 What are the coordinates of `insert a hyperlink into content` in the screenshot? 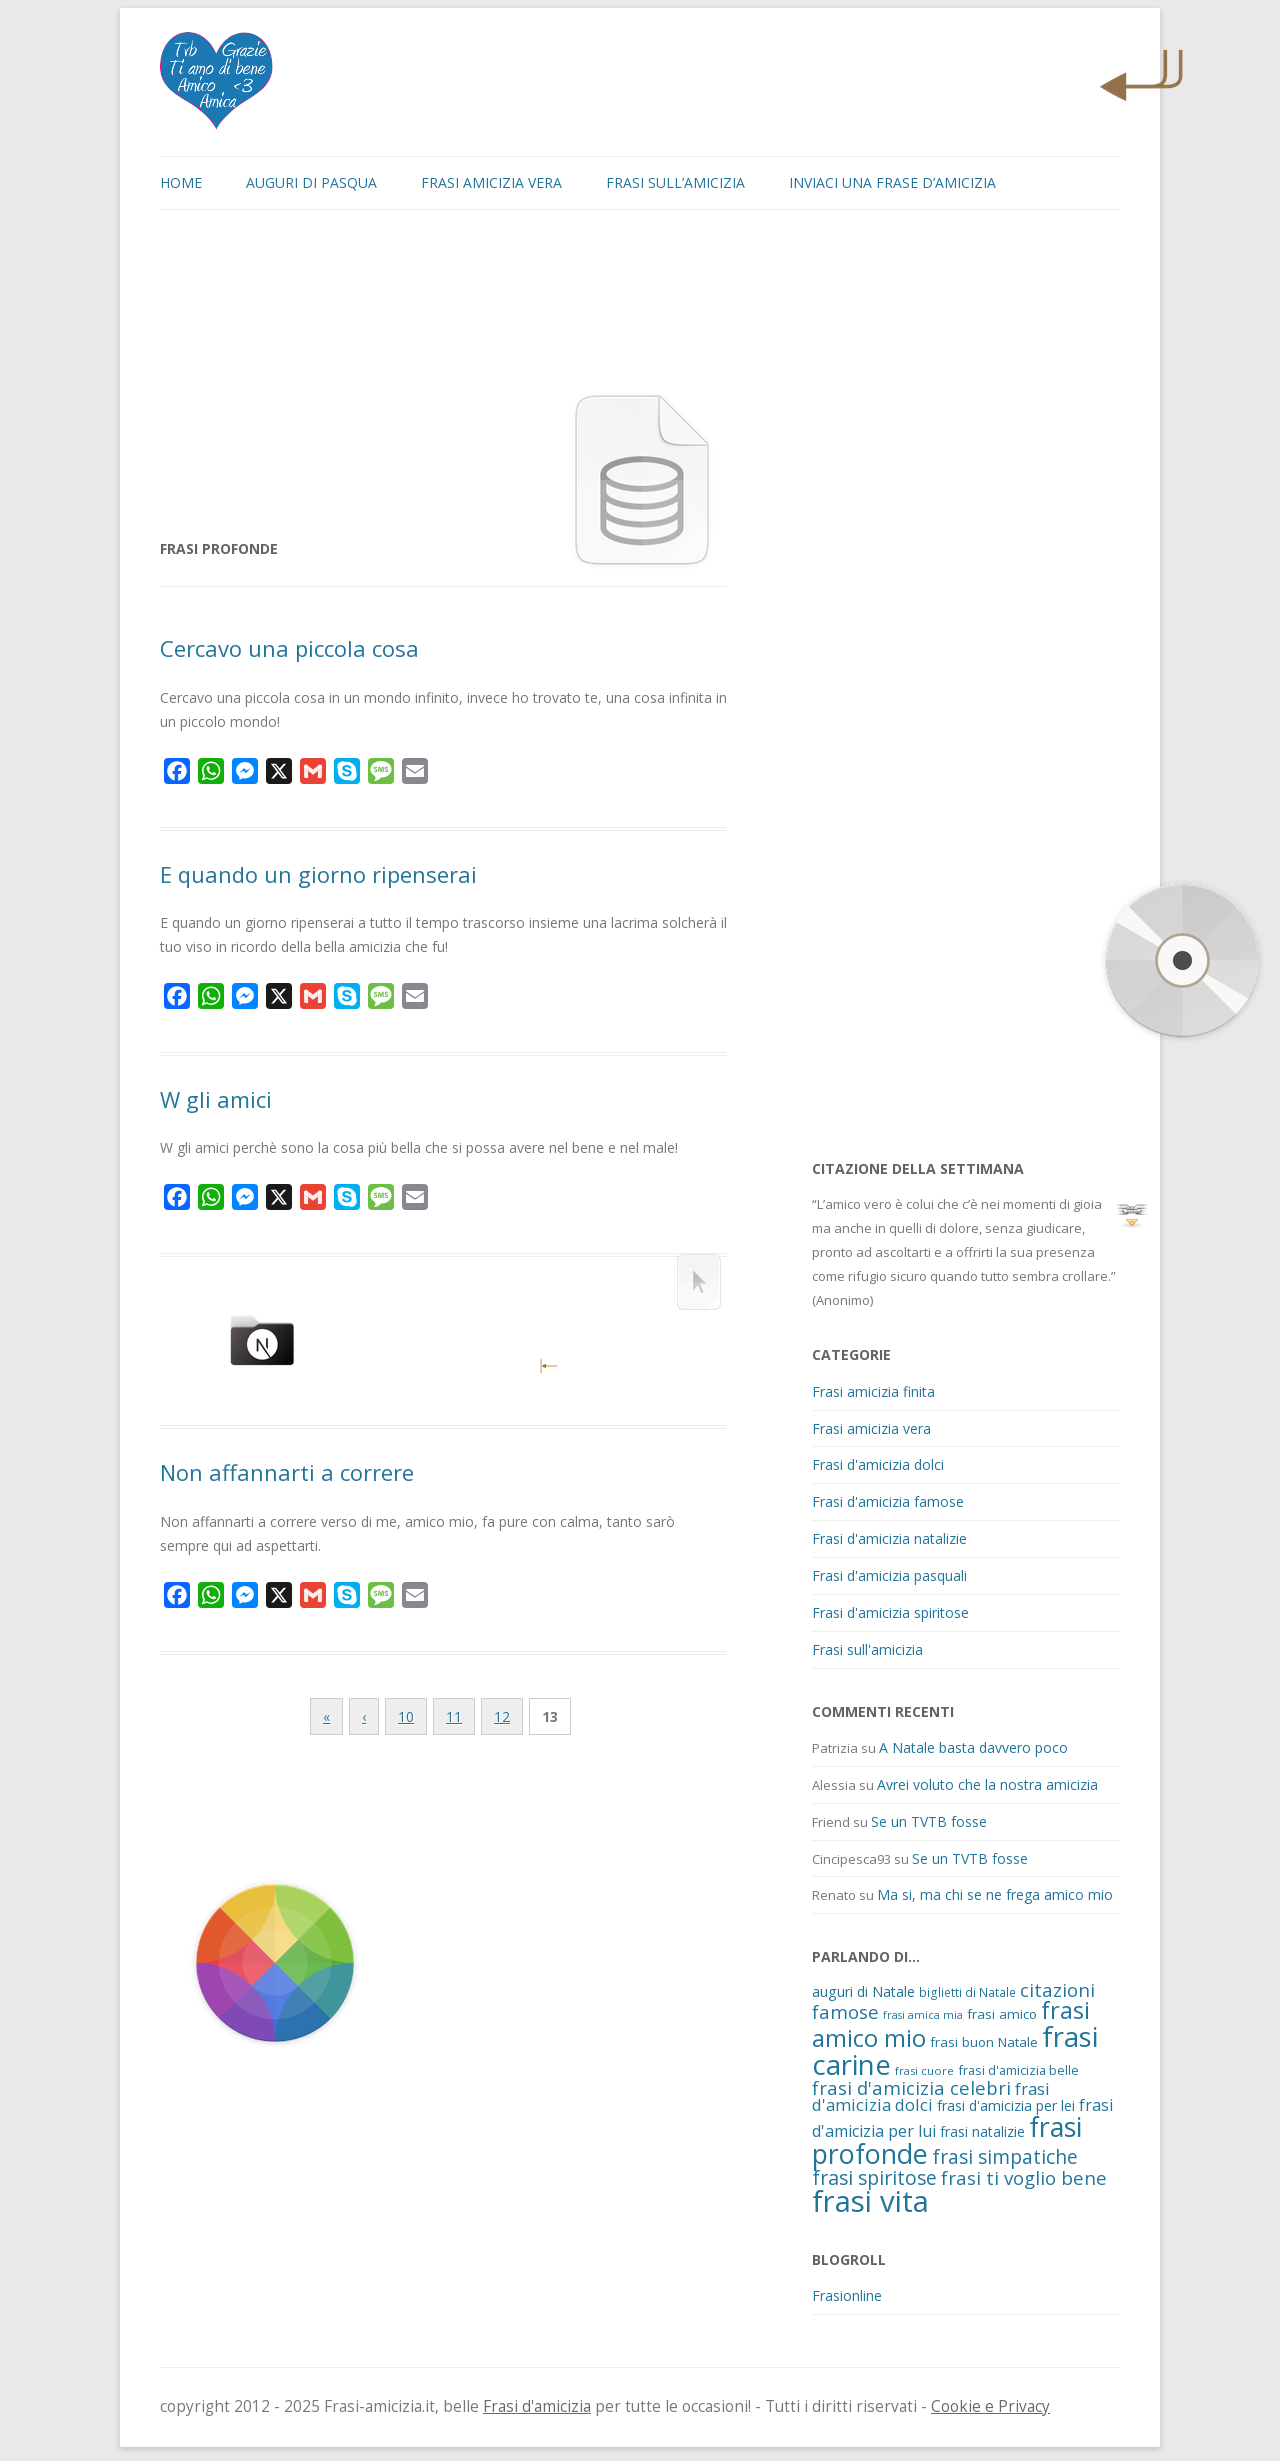 It's located at (1132, 1212).